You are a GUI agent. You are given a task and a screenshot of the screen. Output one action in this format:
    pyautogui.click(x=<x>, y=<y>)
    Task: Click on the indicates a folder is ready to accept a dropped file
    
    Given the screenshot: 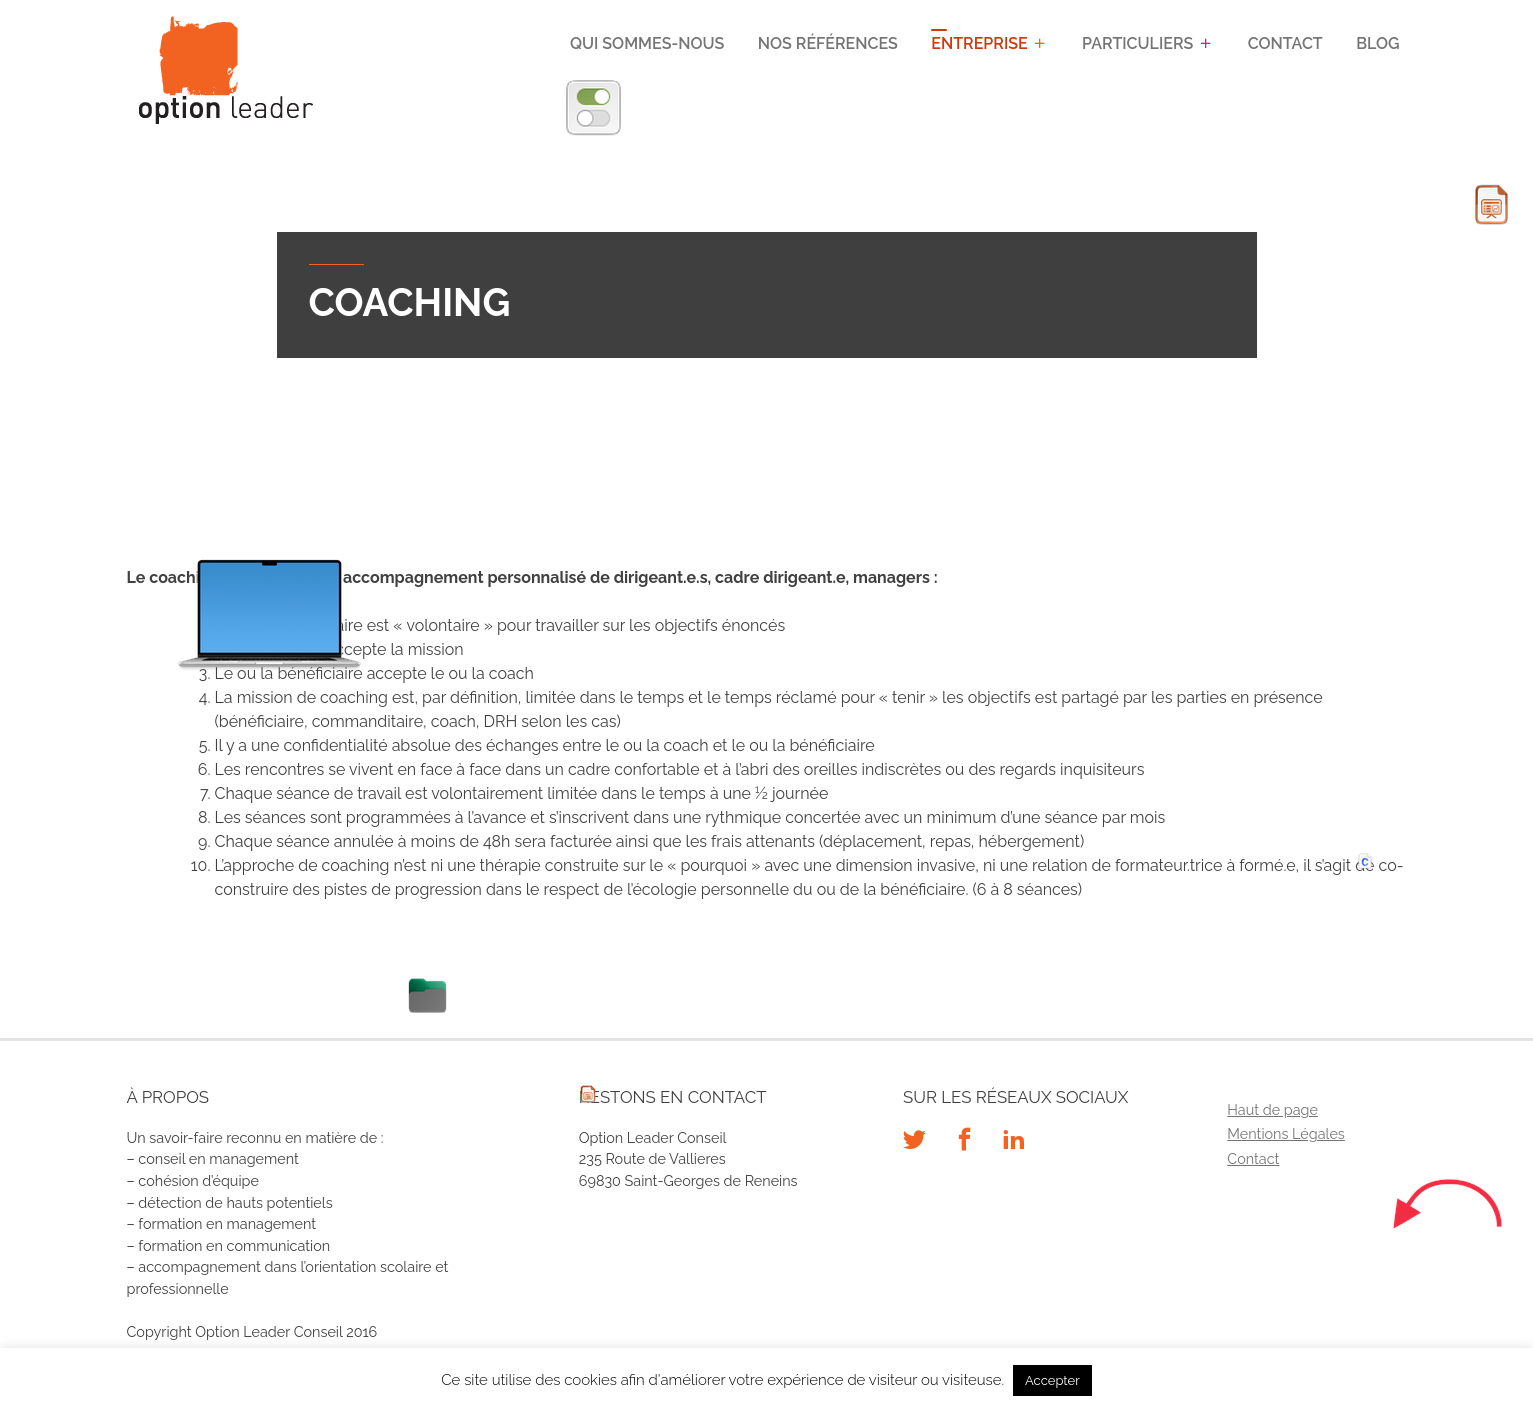 What is the action you would take?
    pyautogui.click(x=427, y=995)
    